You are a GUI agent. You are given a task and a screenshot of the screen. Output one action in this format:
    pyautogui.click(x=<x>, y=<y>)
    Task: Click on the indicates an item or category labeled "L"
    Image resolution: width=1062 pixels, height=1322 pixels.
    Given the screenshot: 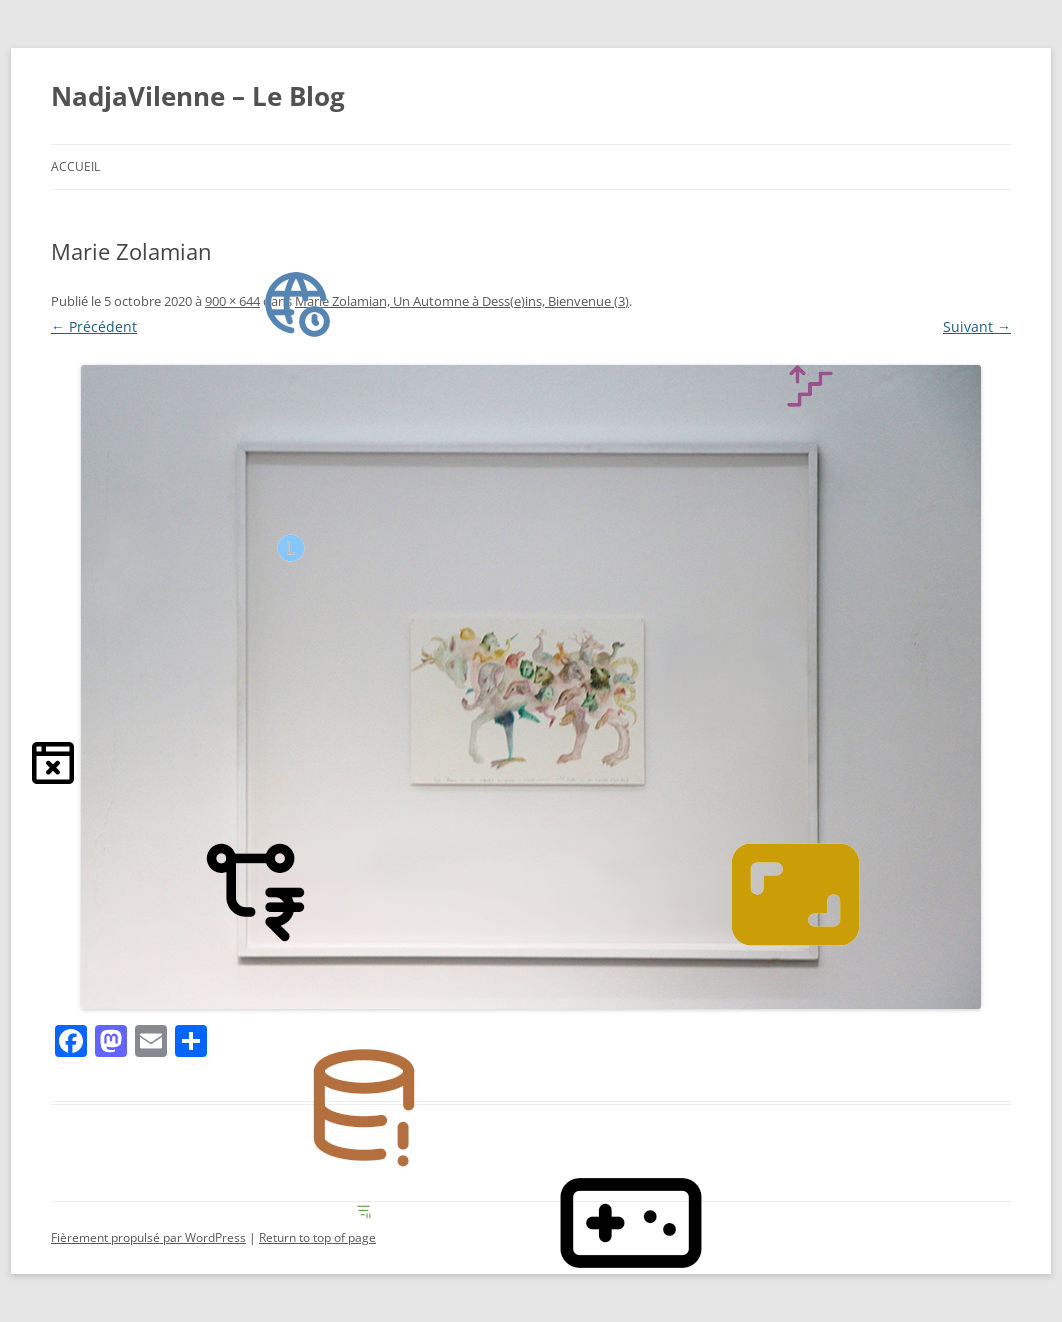 What is the action you would take?
    pyautogui.click(x=291, y=548)
    